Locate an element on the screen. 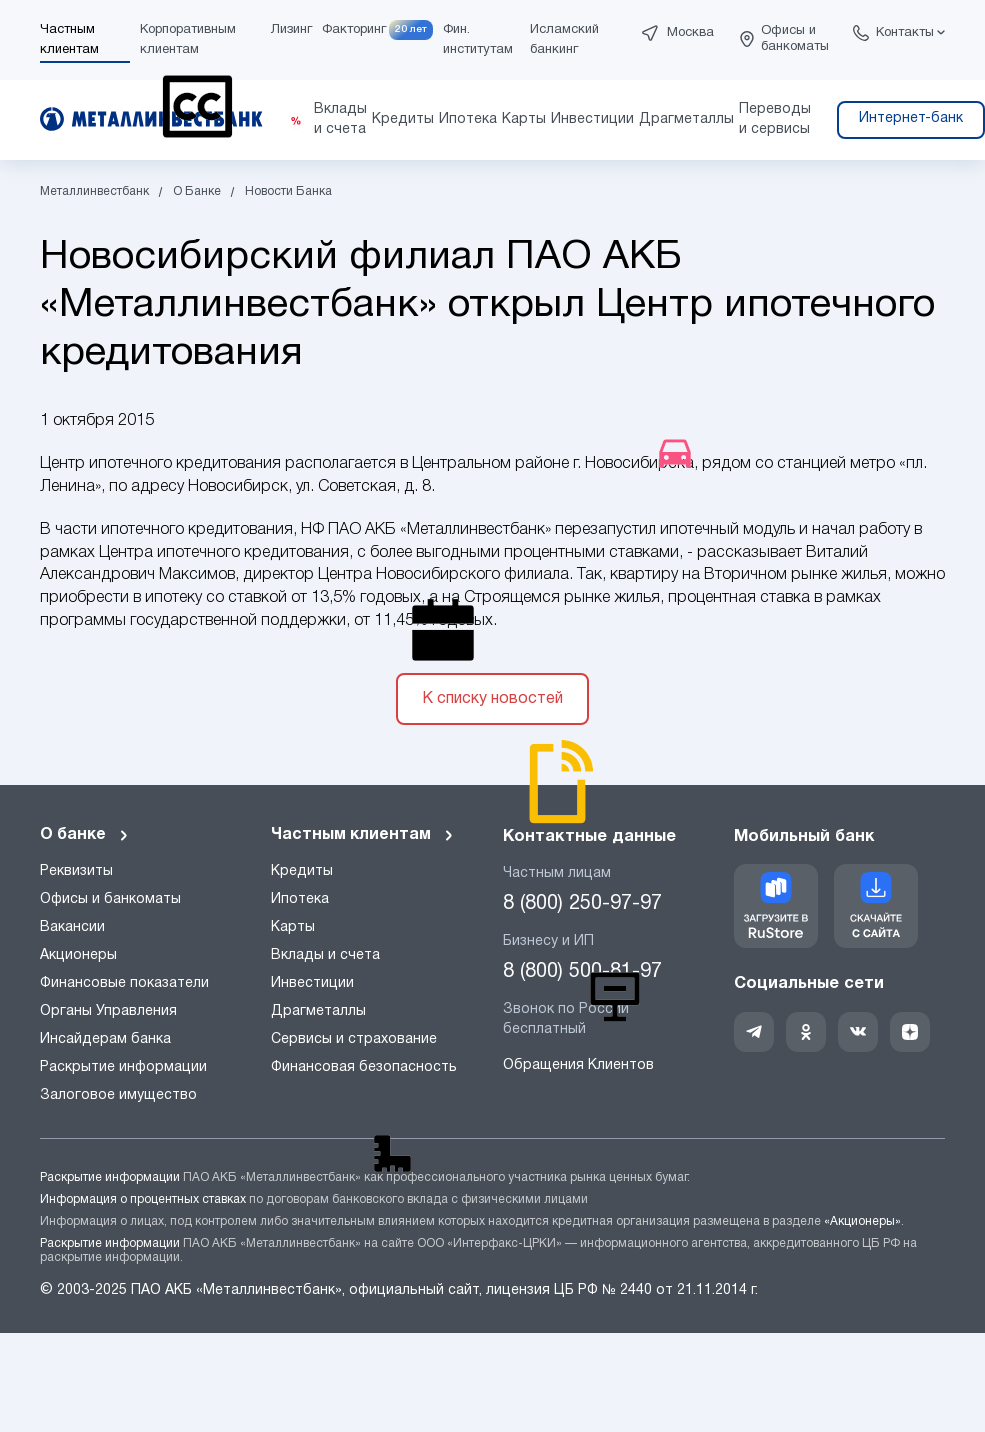 The width and height of the screenshot is (985, 1432). enable closed captions for video content is located at coordinates (197, 106).